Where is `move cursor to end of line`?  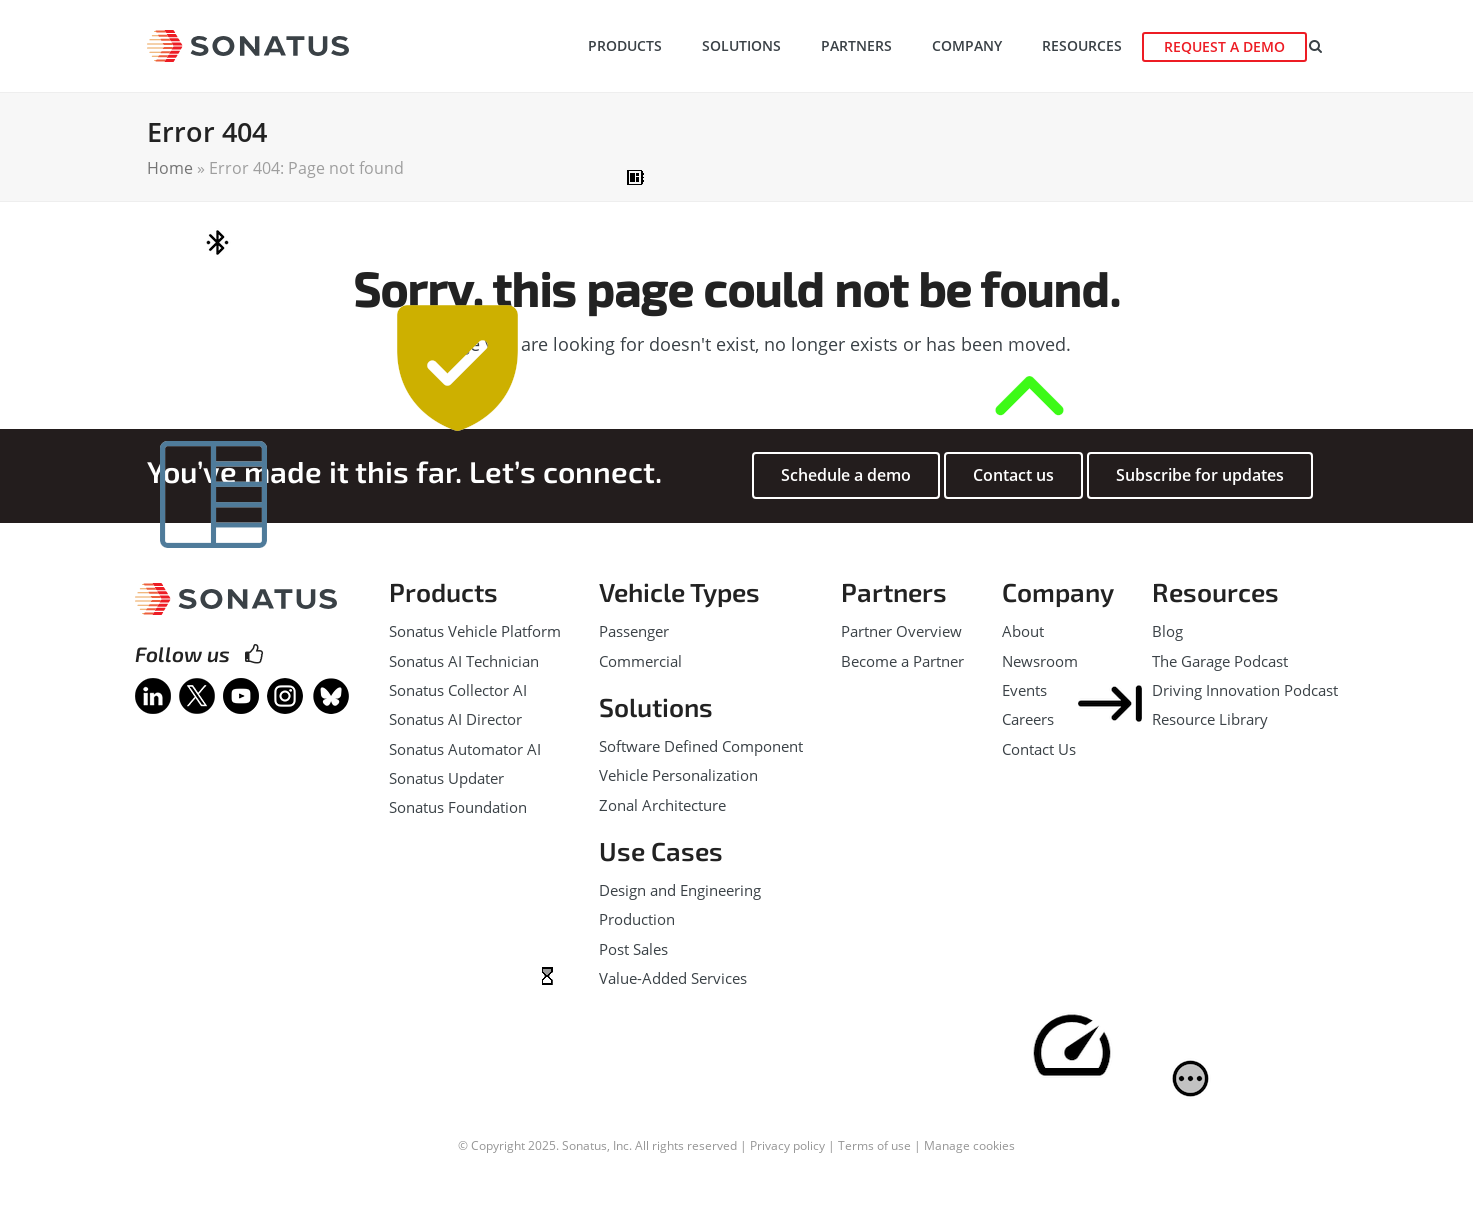
move cursor to end of line is located at coordinates (1111, 703).